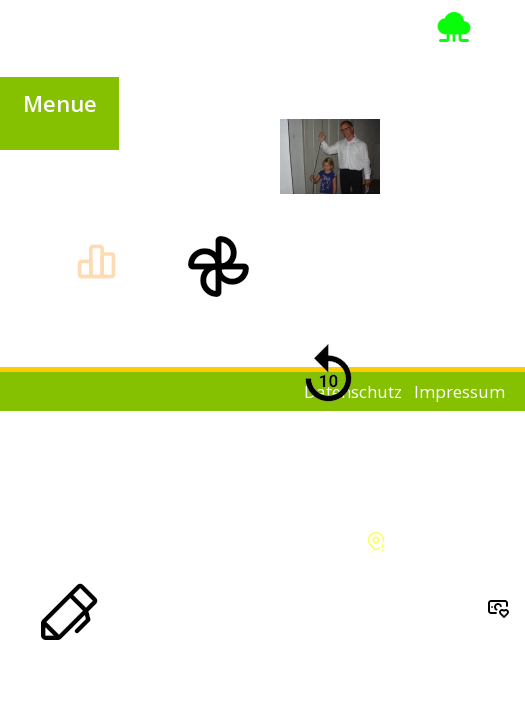  I want to click on donate or make a charitable contribution, so click(498, 607).